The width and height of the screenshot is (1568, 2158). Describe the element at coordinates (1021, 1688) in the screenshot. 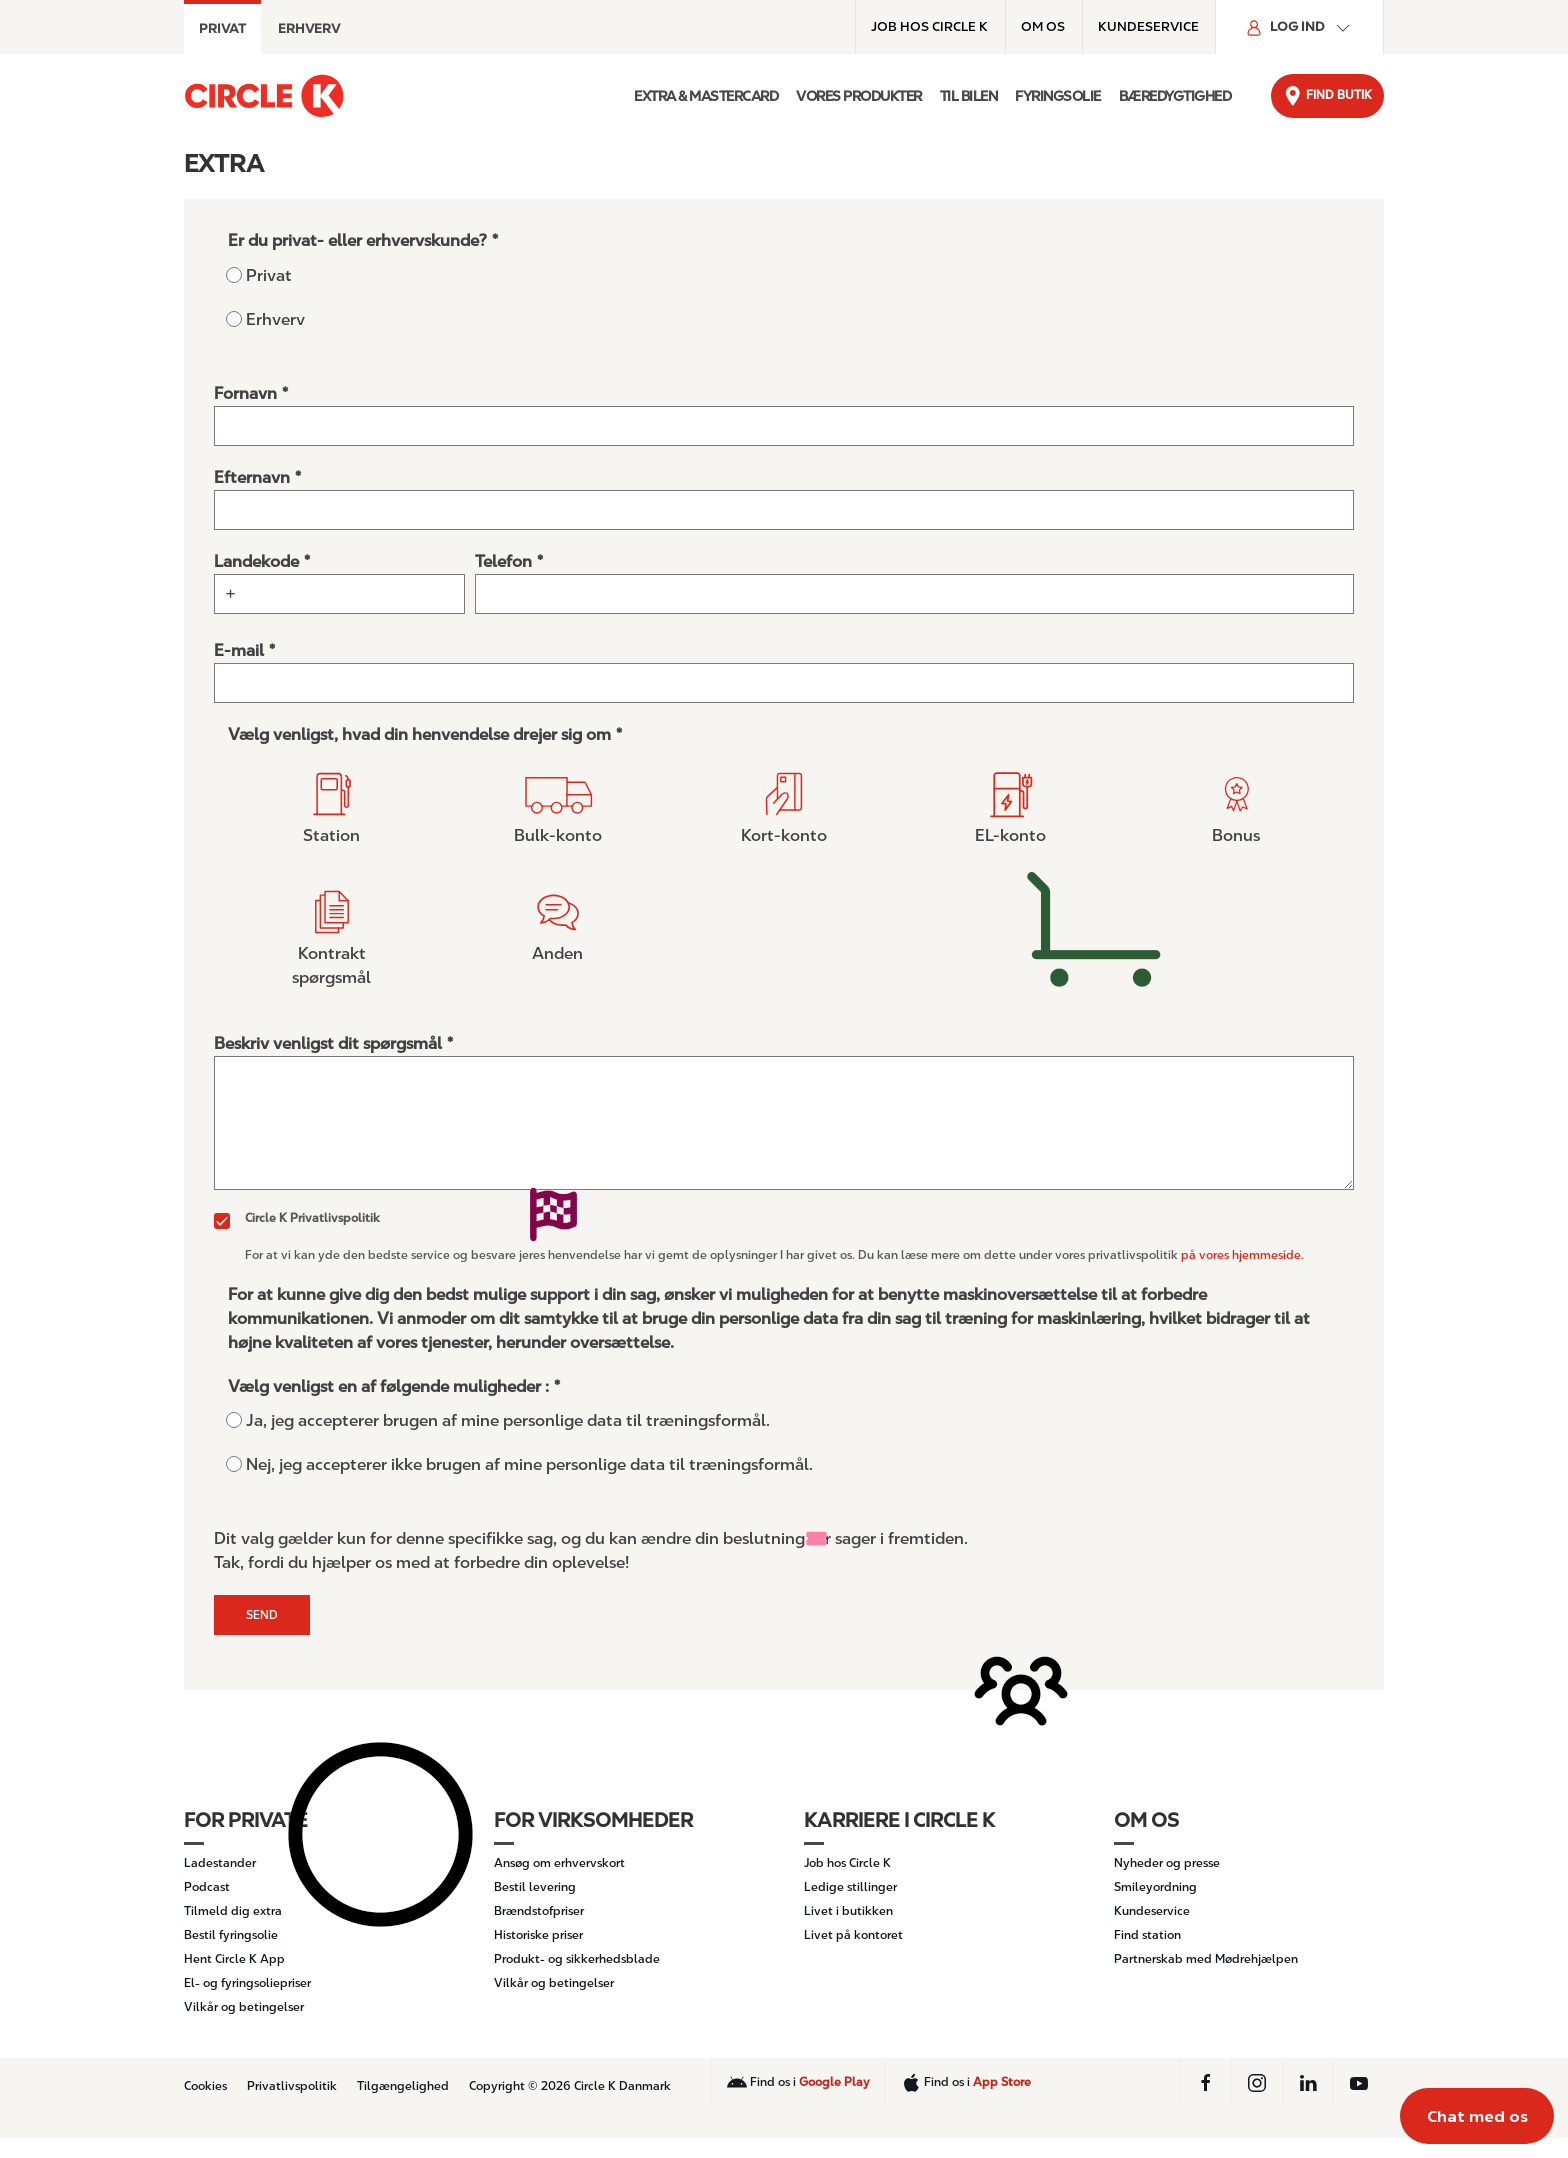

I see `view group members or team` at that location.